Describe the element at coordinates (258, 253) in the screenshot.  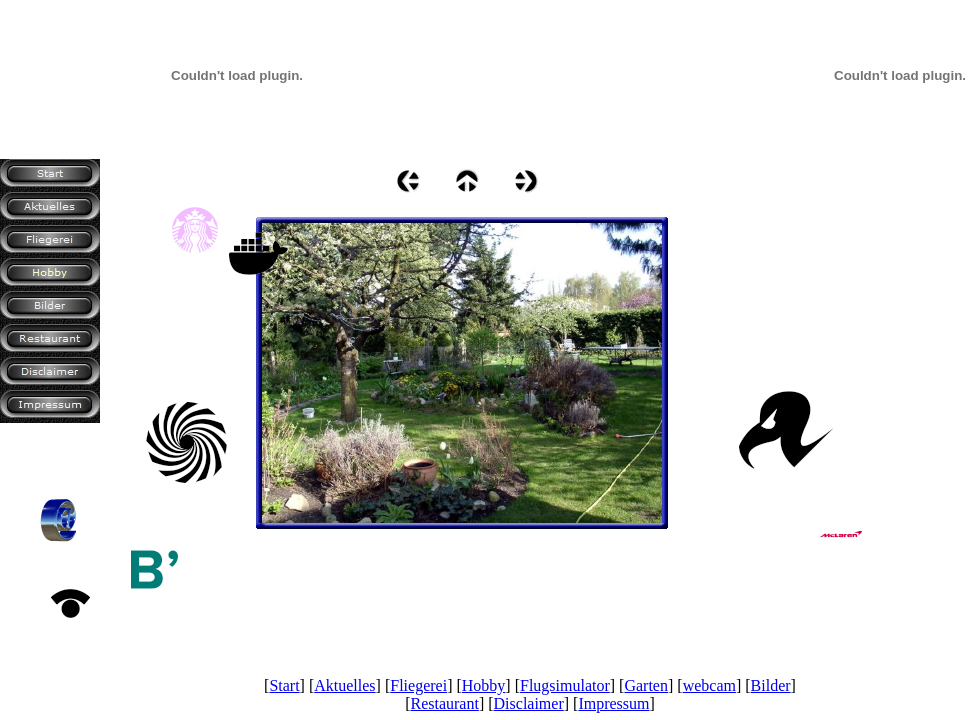
I see `open Docker container management` at that location.